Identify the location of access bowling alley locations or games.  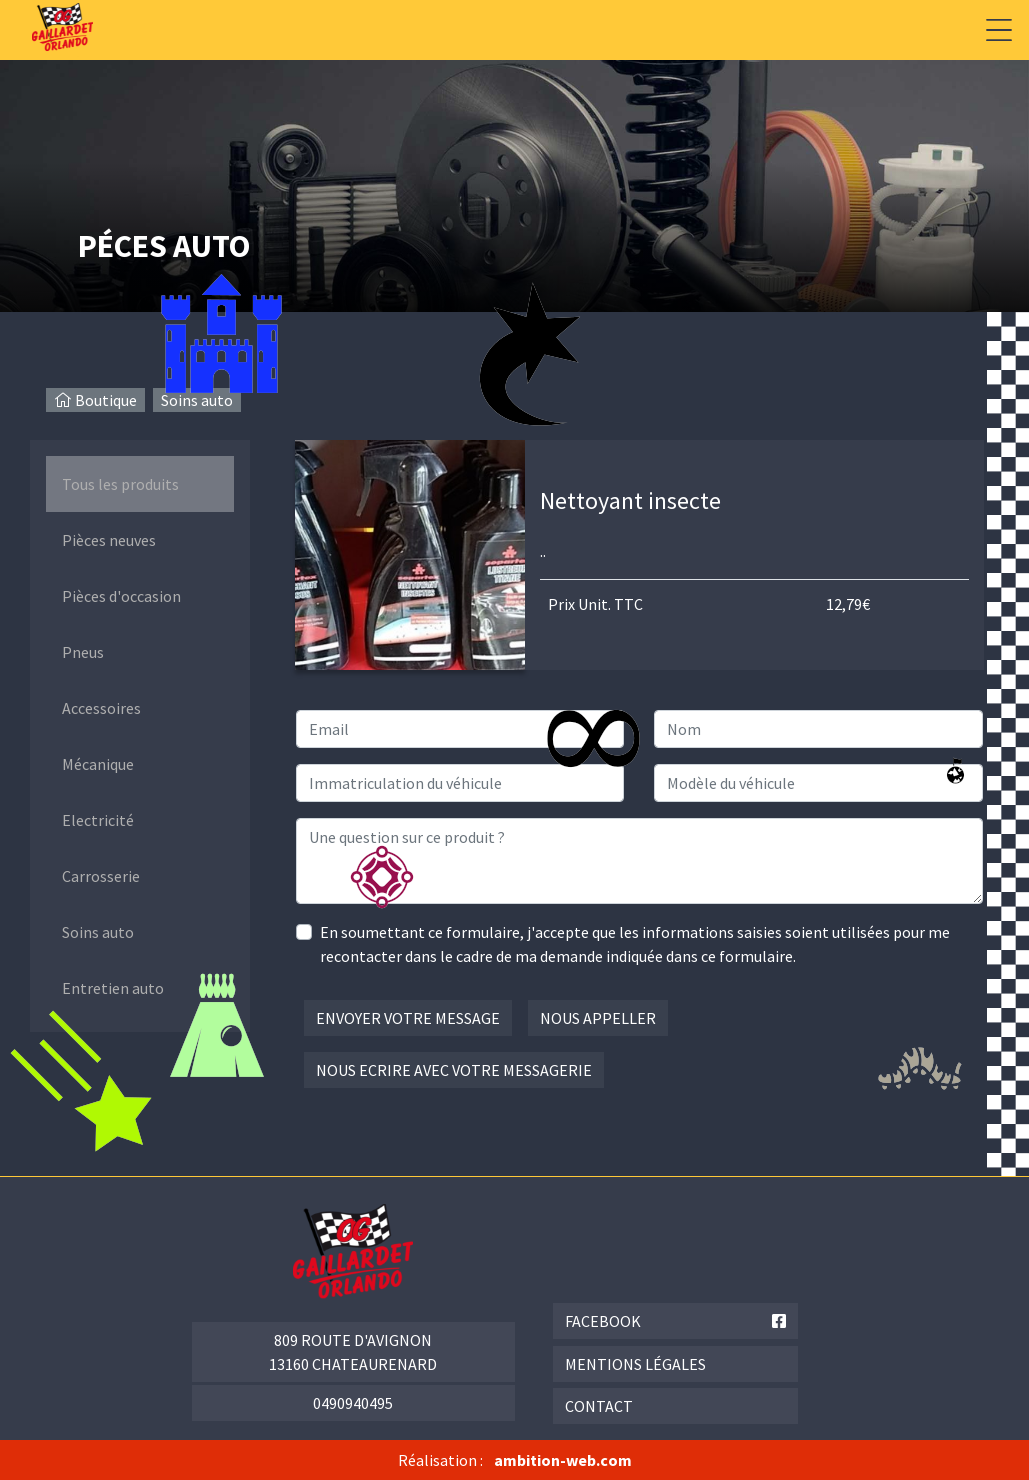
(217, 1025).